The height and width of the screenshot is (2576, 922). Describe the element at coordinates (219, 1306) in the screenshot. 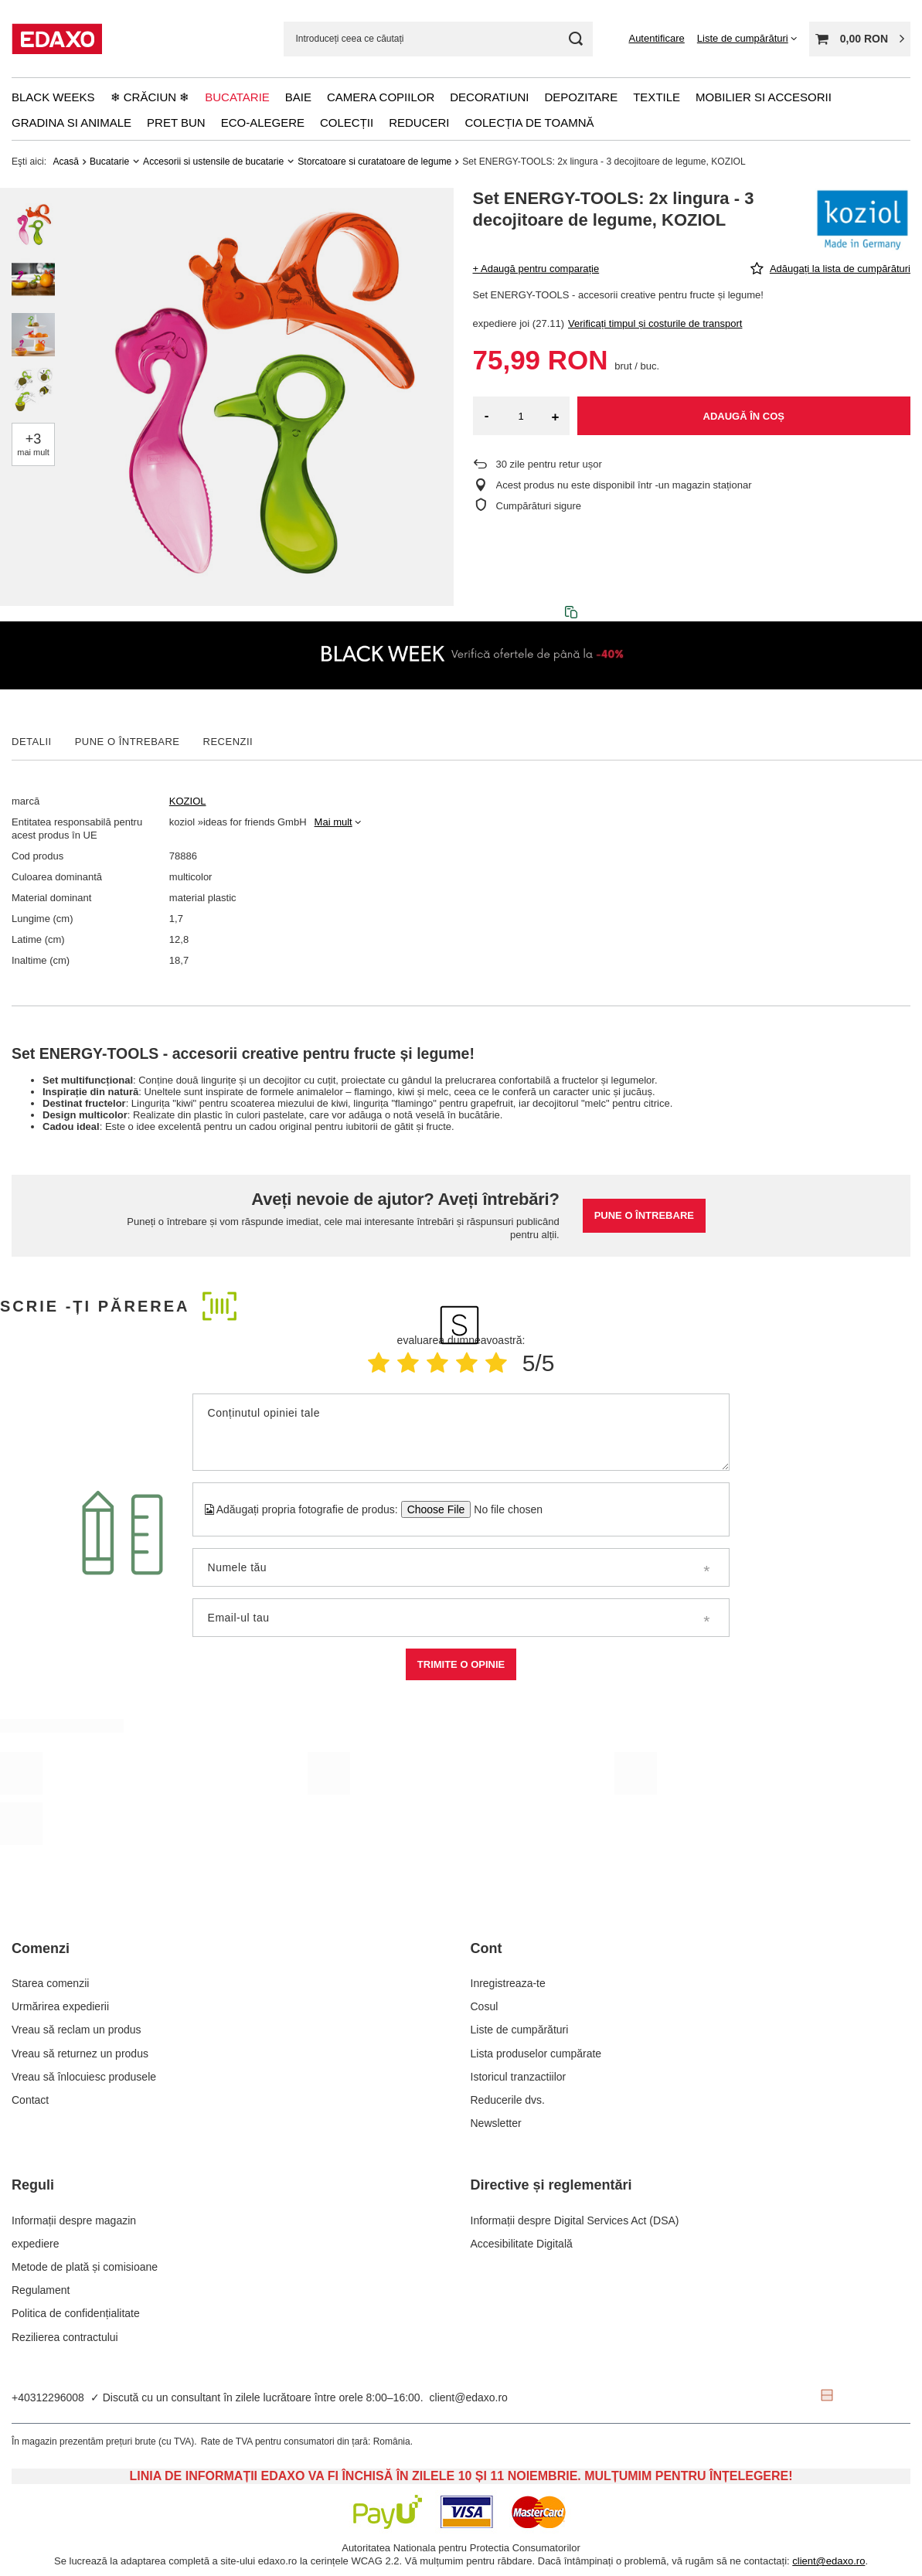

I see `scan a barcode` at that location.